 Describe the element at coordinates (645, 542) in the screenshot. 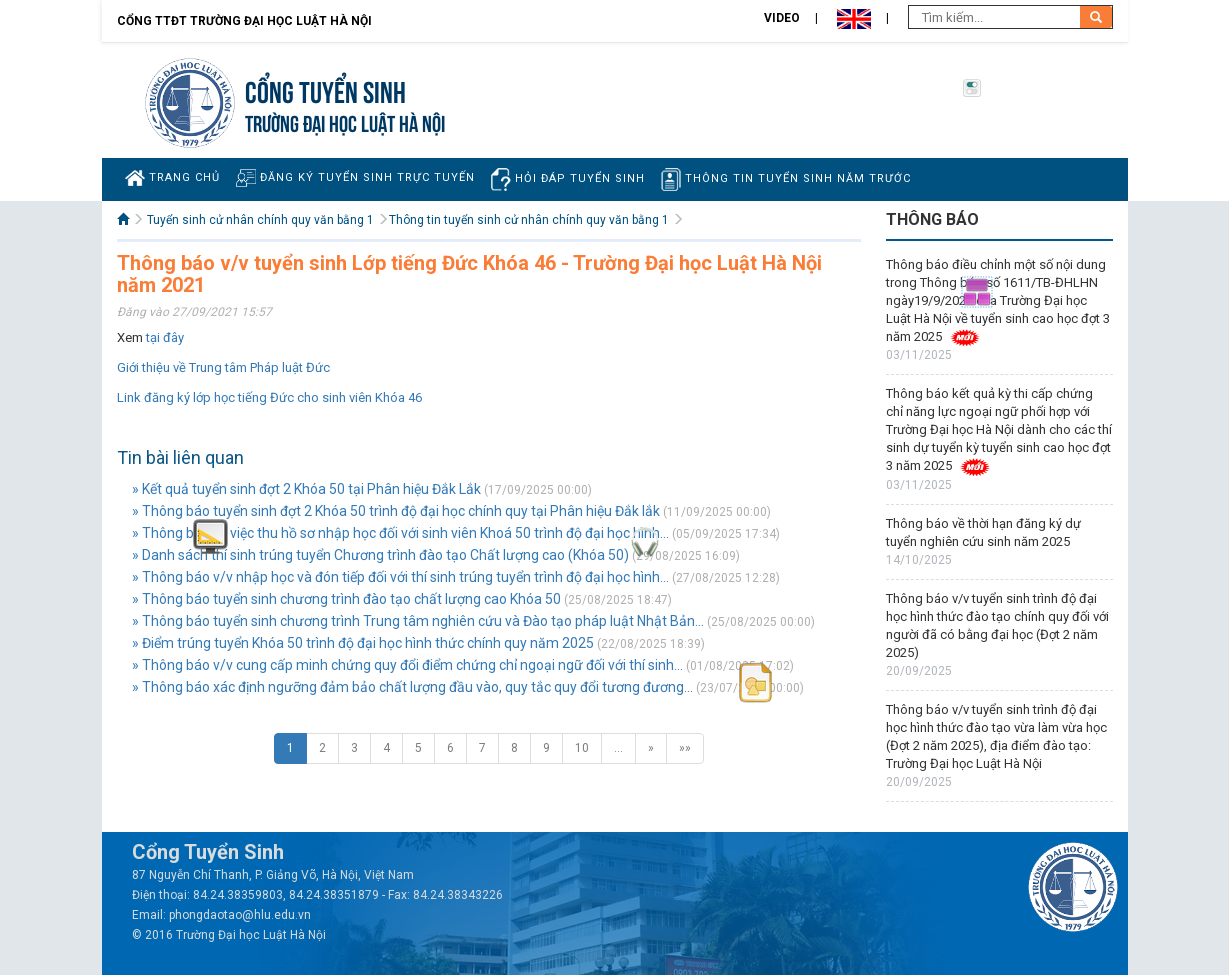

I see `bluetooth headphones connected successfully` at that location.